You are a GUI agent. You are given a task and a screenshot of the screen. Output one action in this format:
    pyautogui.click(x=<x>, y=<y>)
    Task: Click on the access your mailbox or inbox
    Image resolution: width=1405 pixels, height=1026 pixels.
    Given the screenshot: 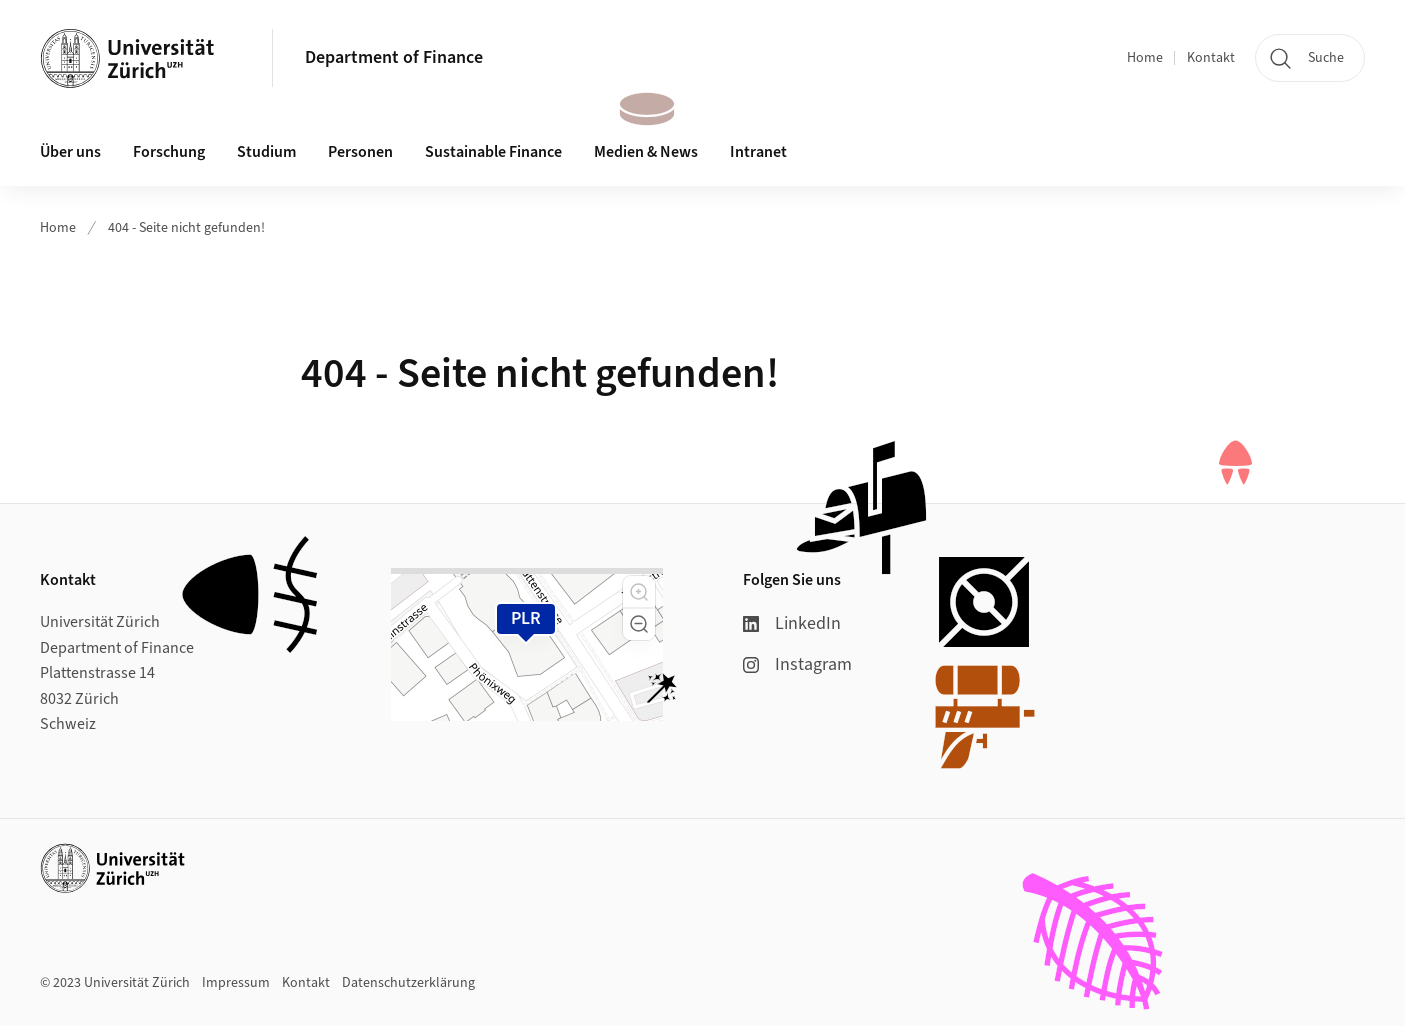 What is the action you would take?
    pyautogui.click(x=861, y=507)
    